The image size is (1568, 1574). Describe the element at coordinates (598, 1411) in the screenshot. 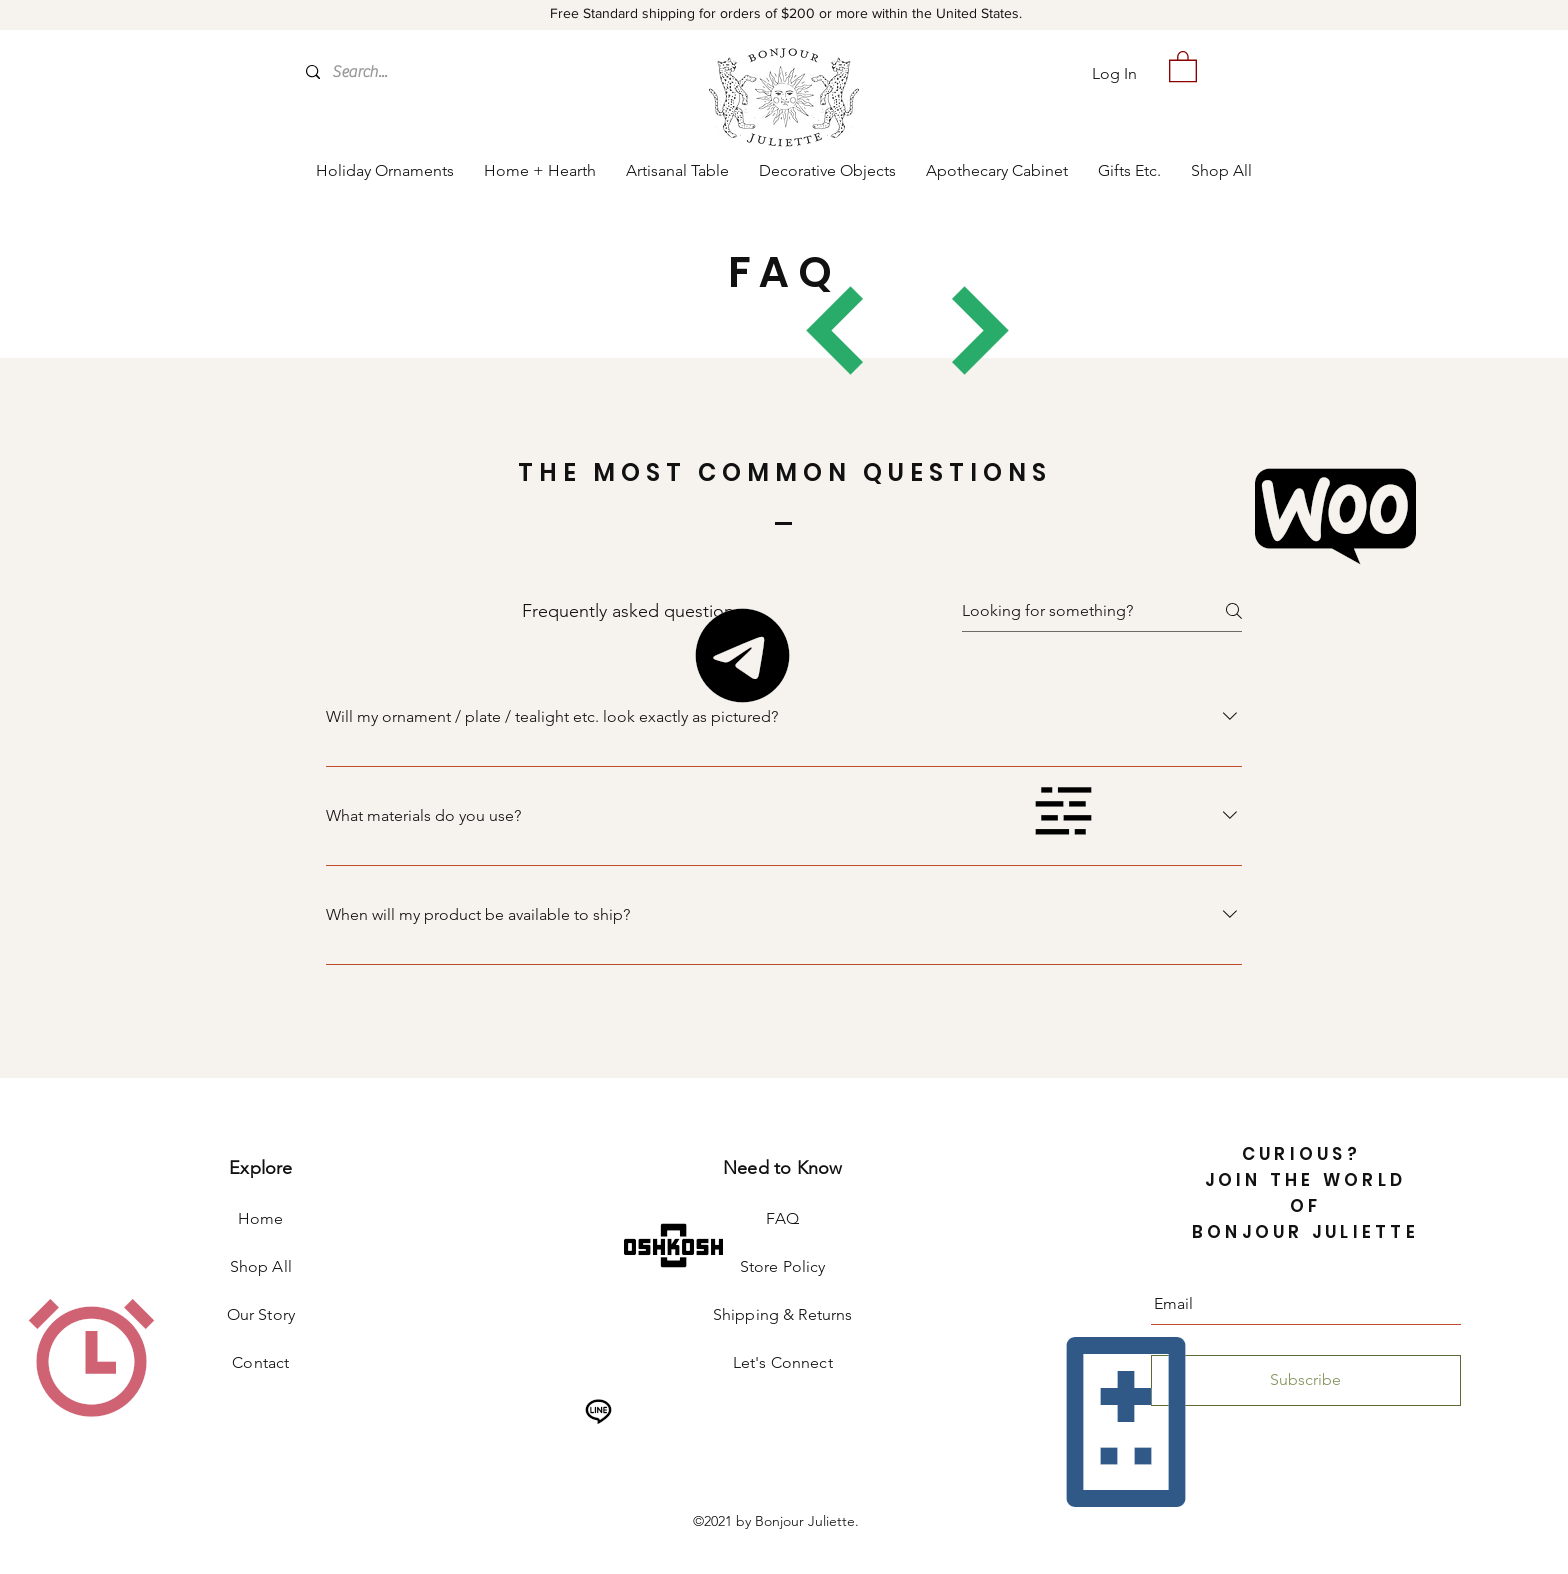

I see `open the LINE messaging app` at that location.